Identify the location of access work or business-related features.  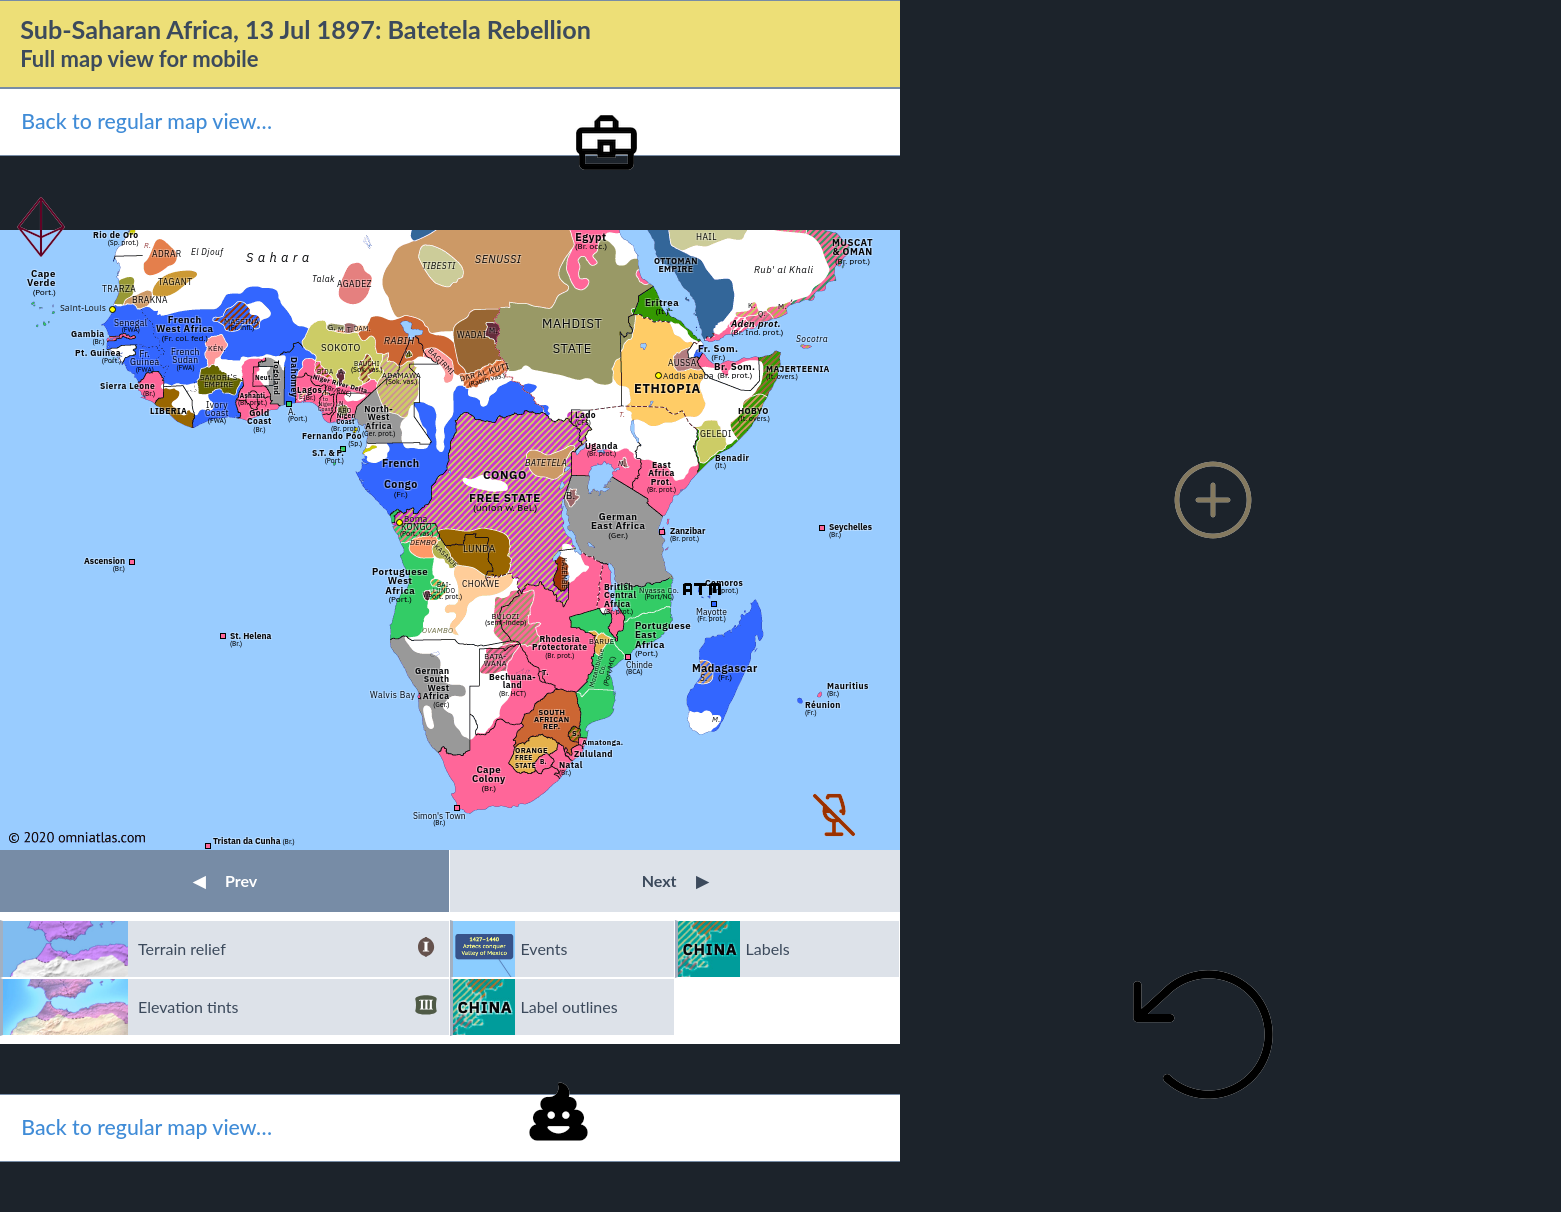
(606, 142).